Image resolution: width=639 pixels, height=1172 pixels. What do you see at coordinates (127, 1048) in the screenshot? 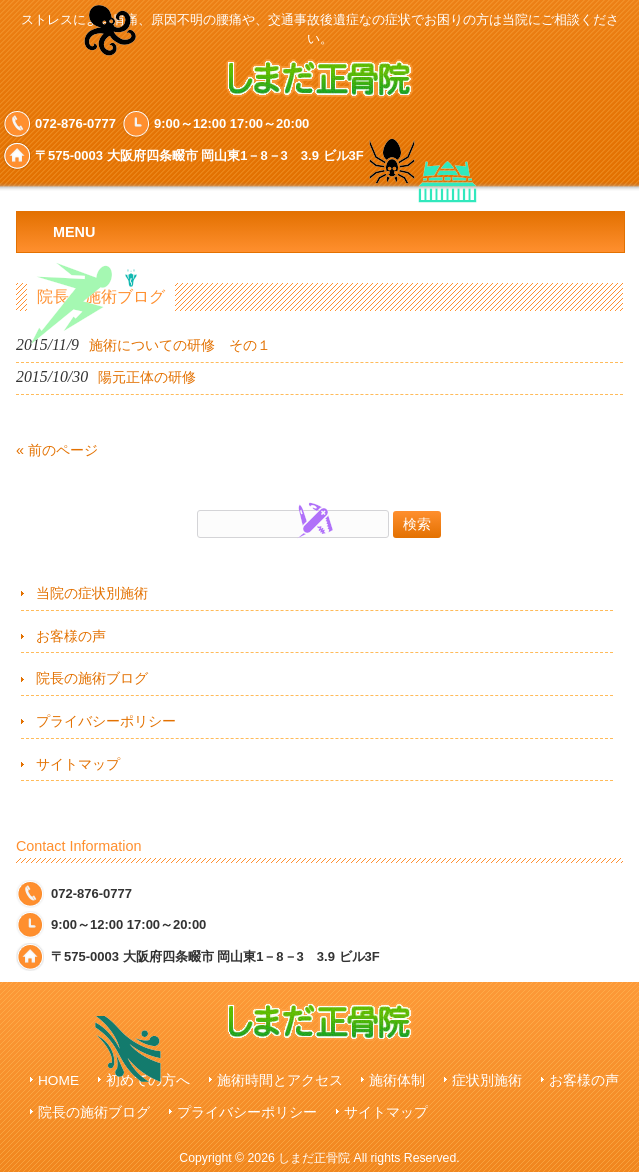
I see `indicates water or stream-related content` at bounding box center [127, 1048].